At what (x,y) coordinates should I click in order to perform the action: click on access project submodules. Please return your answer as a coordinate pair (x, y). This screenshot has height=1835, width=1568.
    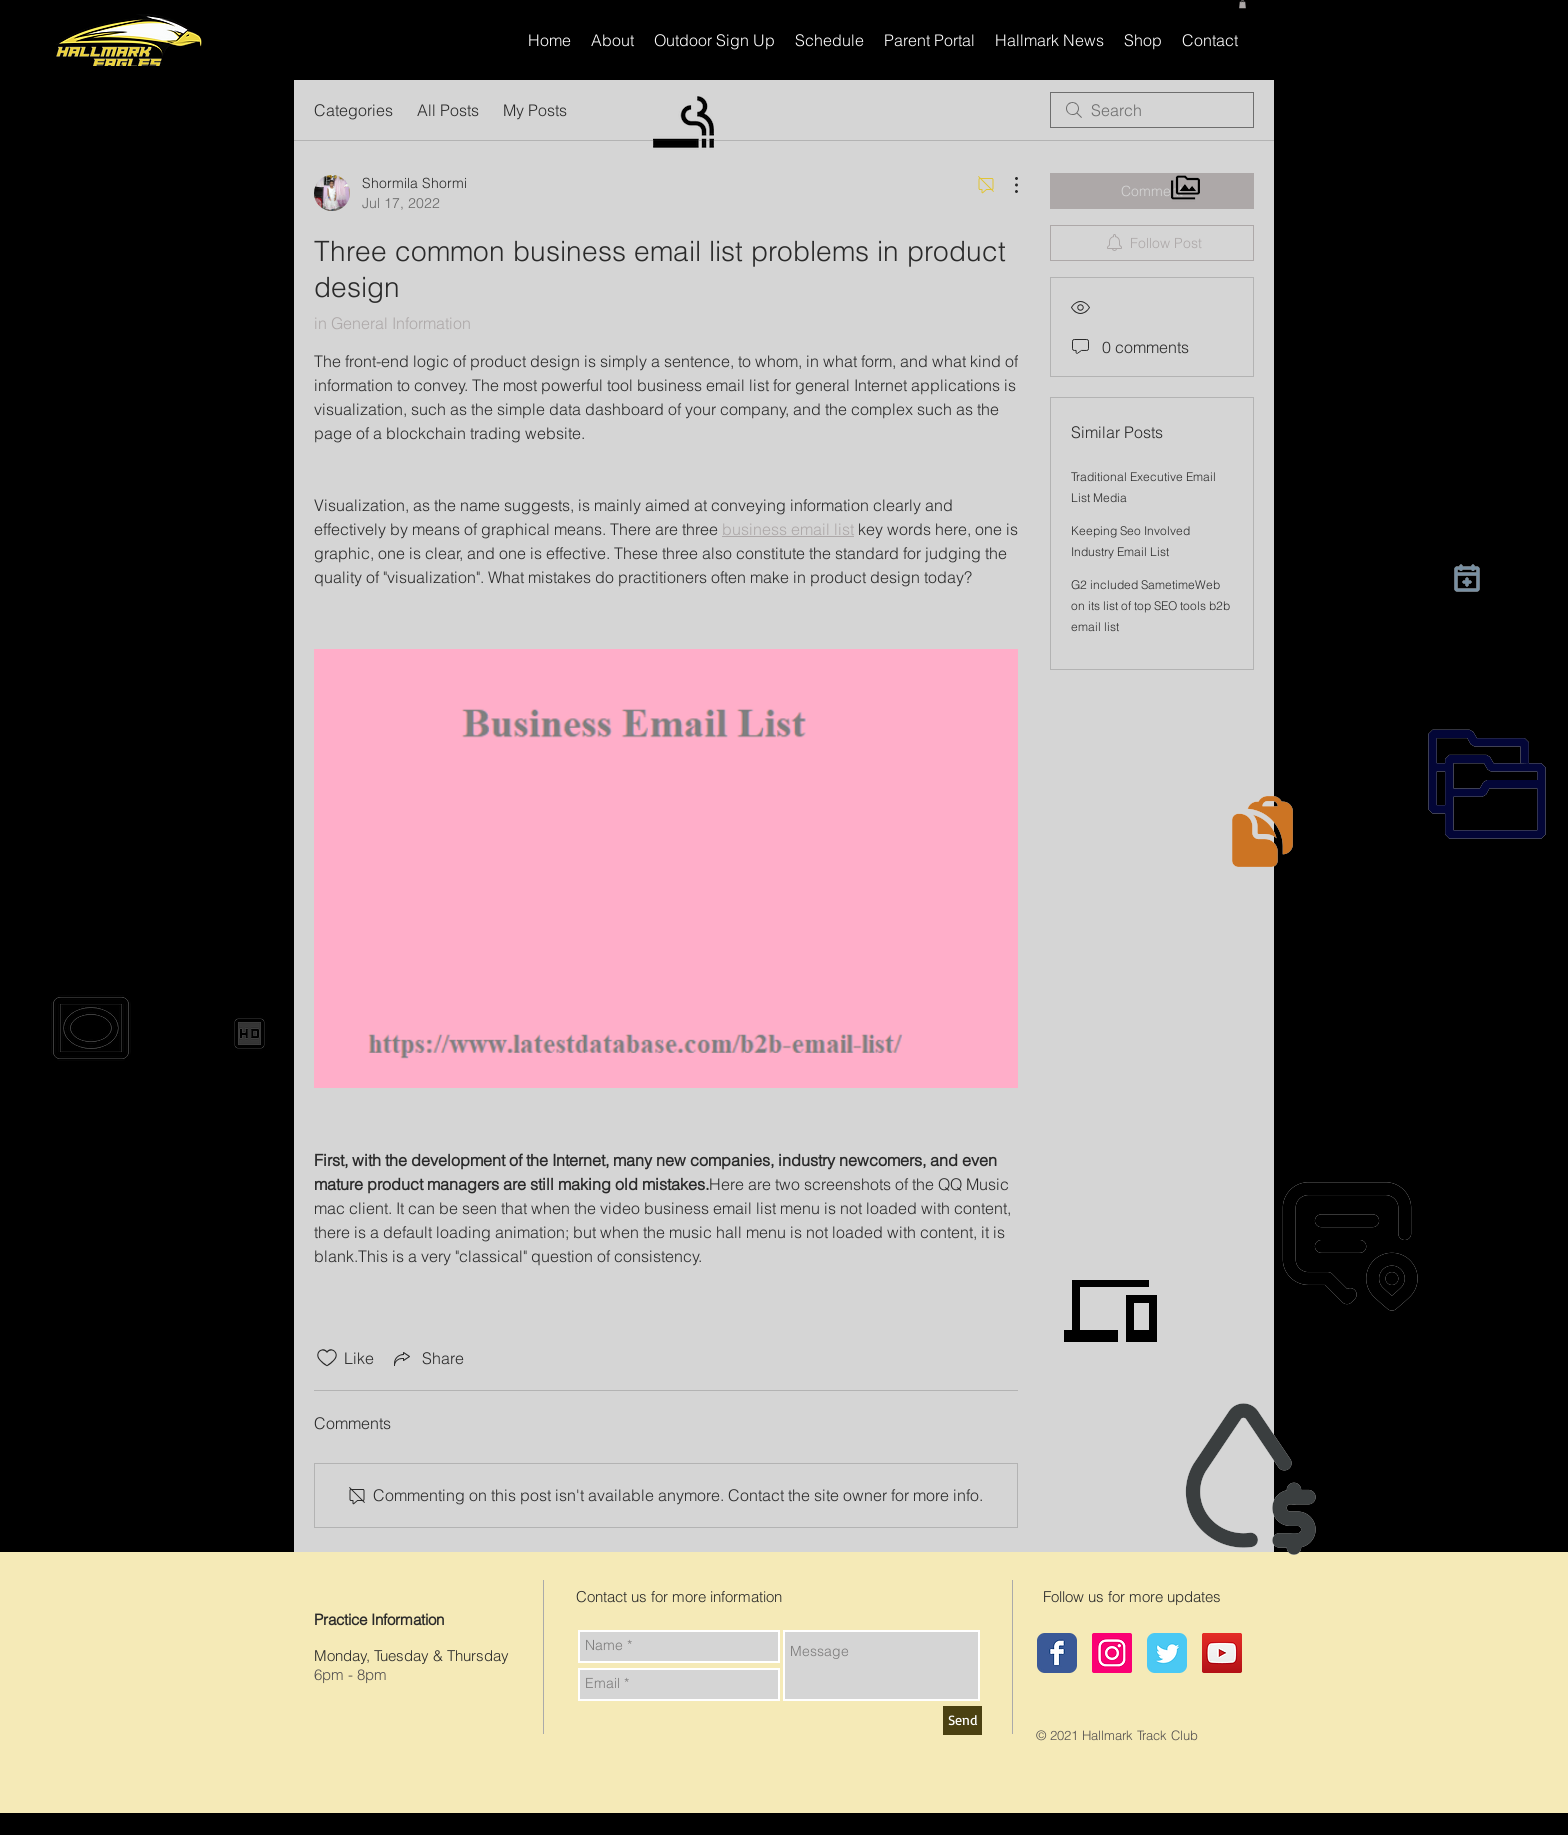
    Looking at the image, I should click on (1487, 780).